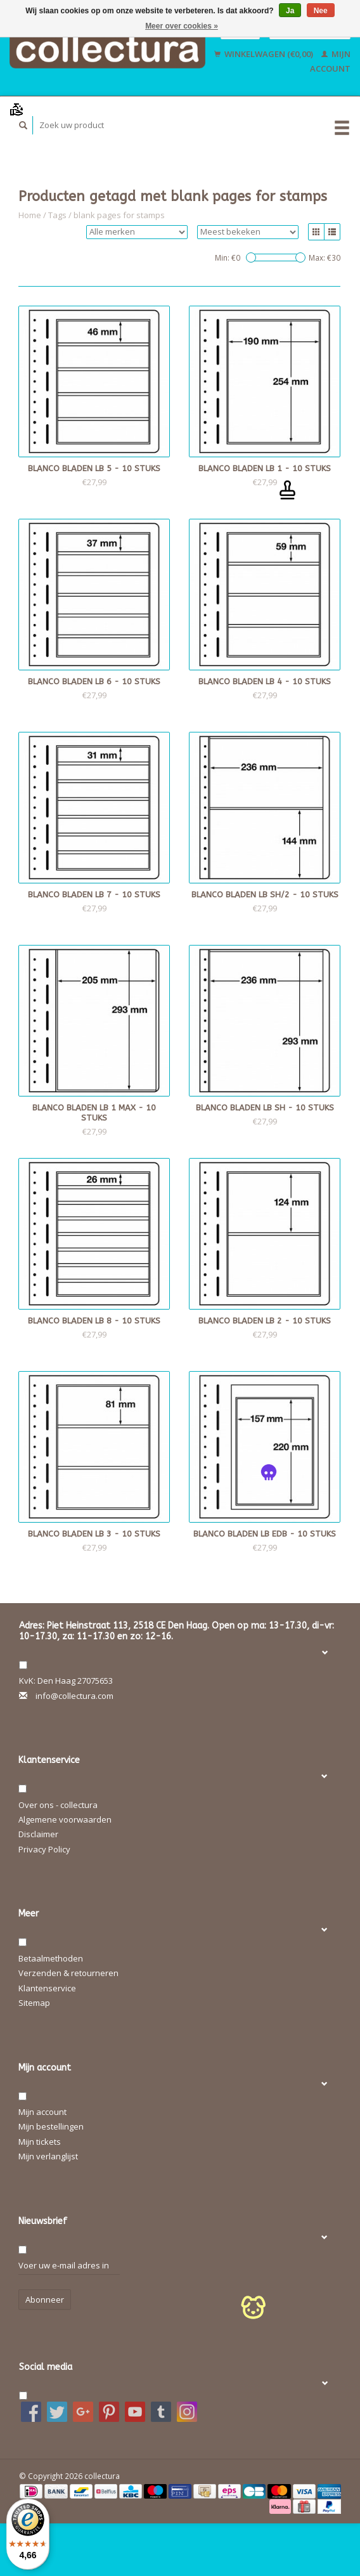  I want to click on hand hygiene or sanitization reminder, so click(16, 109).